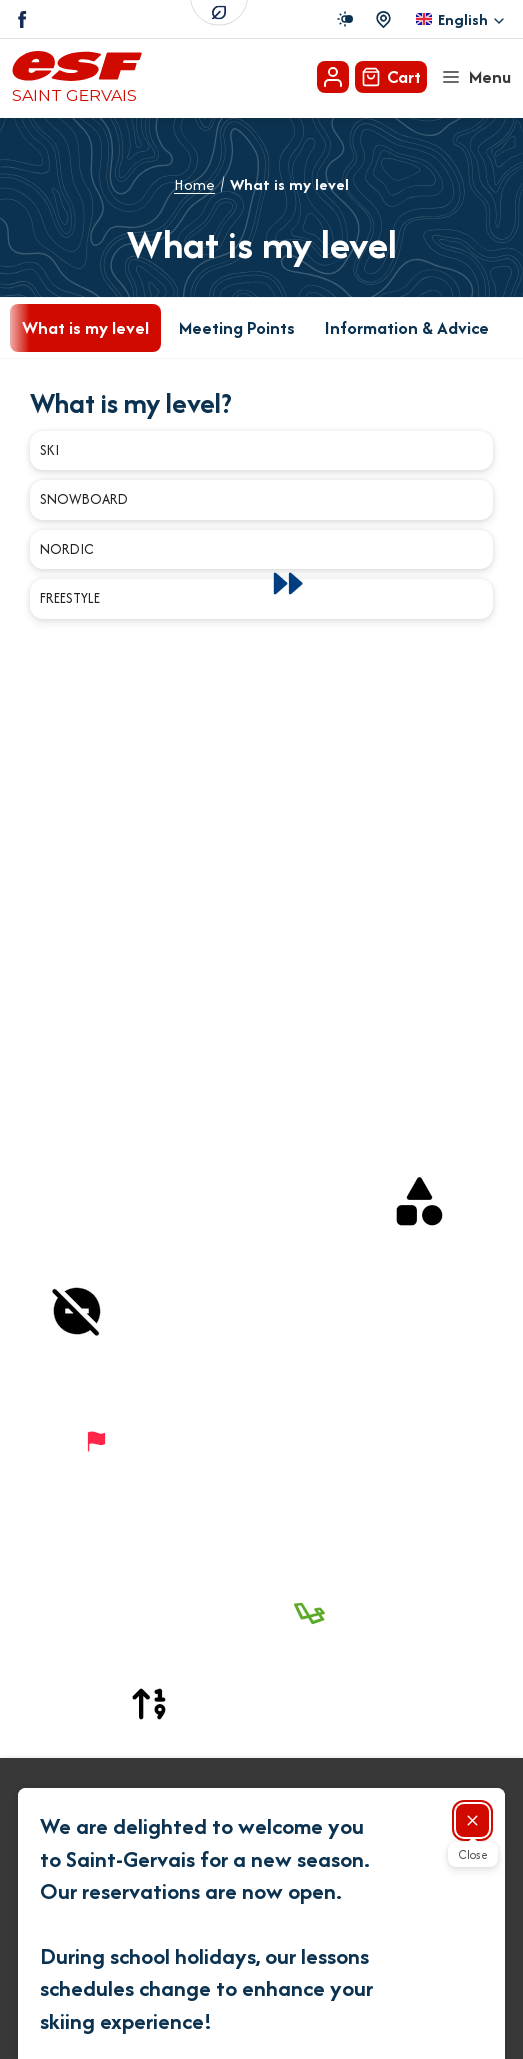 The height and width of the screenshot is (2059, 523). What do you see at coordinates (419, 1202) in the screenshot?
I see `access shape tools or drawing options` at bounding box center [419, 1202].